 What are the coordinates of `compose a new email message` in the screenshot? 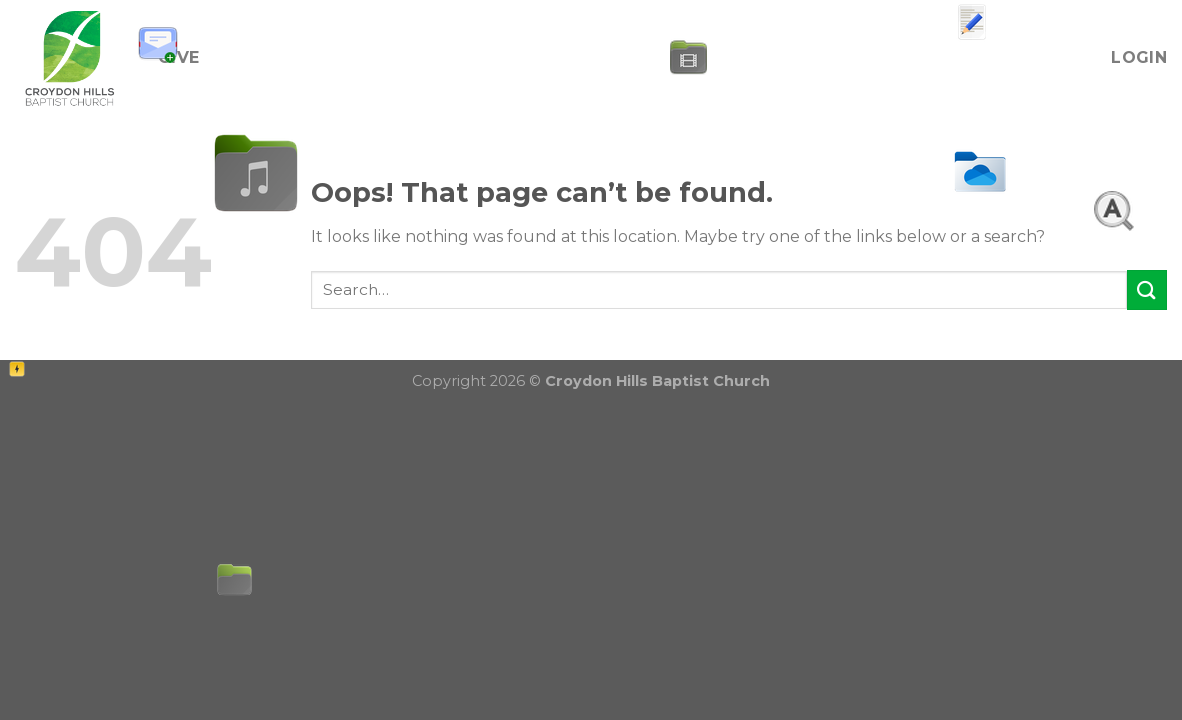 It's located at (158, 43).